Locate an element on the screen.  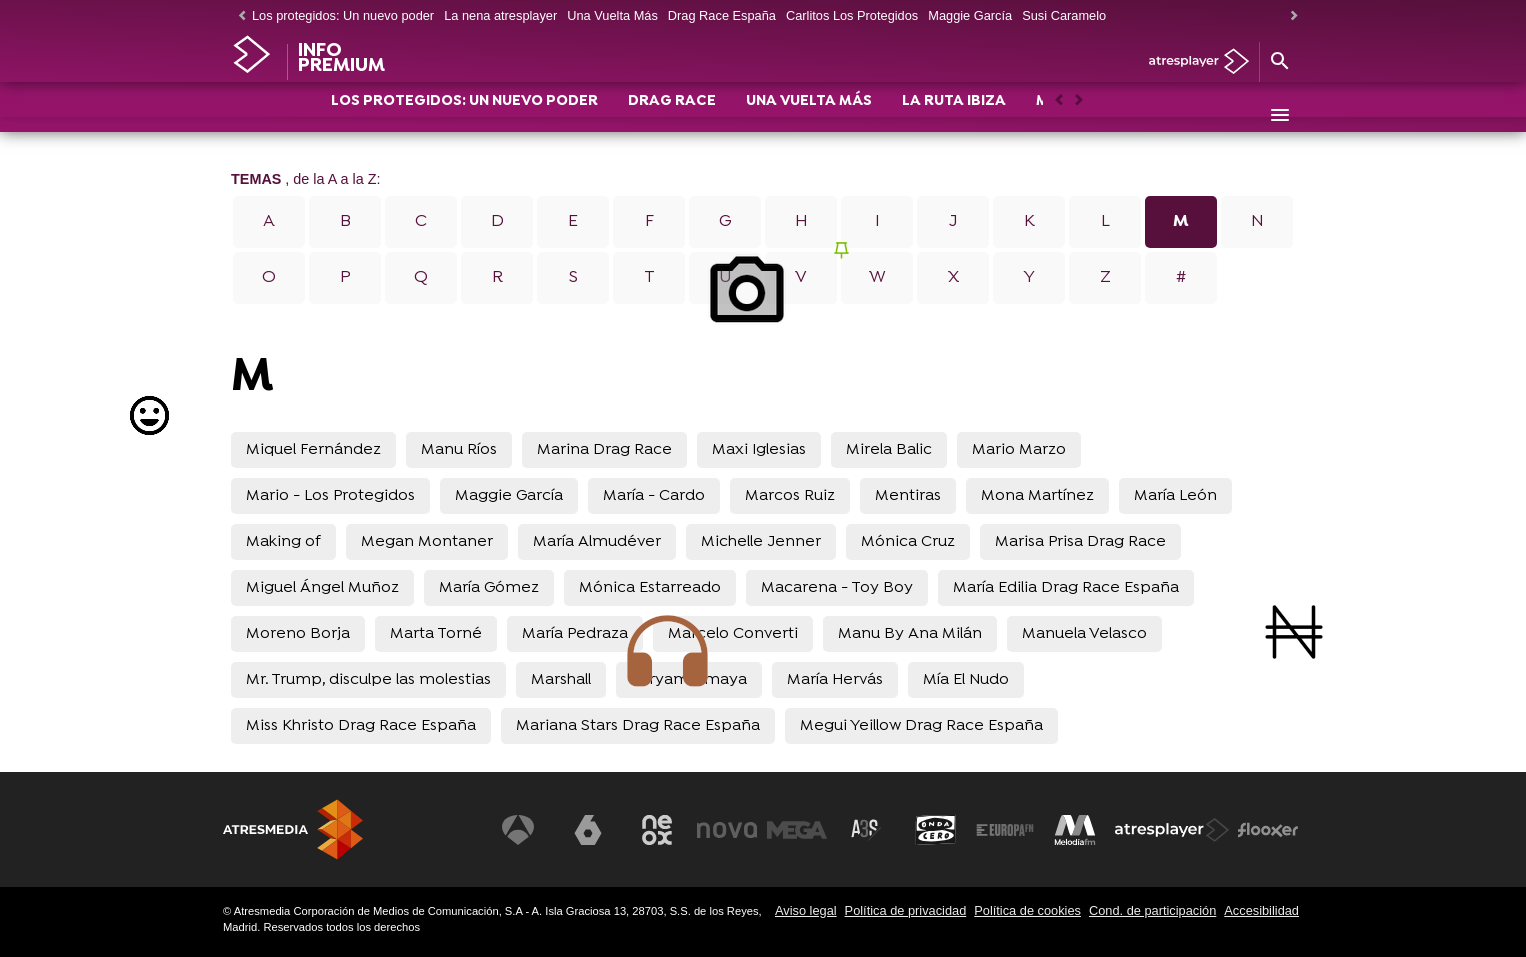
indicates Nigerian naira currency is located at coordinates (1294, 632).